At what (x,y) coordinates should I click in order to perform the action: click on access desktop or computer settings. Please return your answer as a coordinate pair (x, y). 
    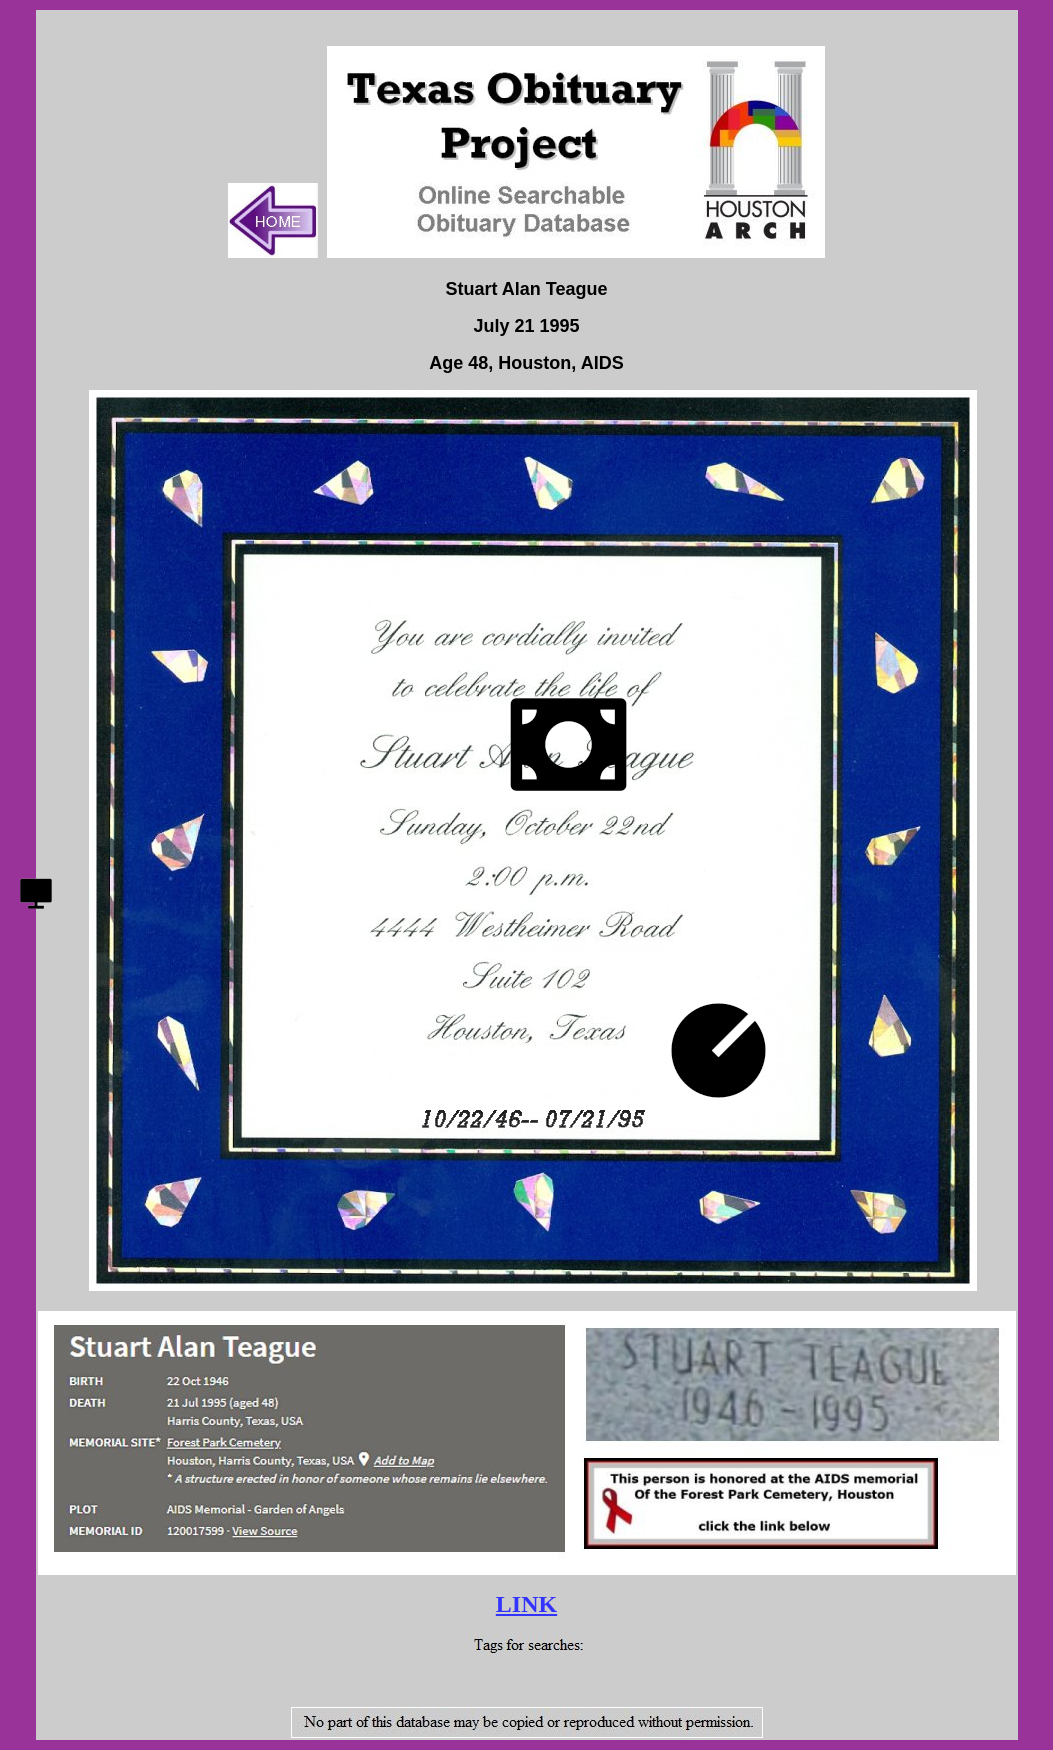
    Looking at the image, I should click on (36, 893).